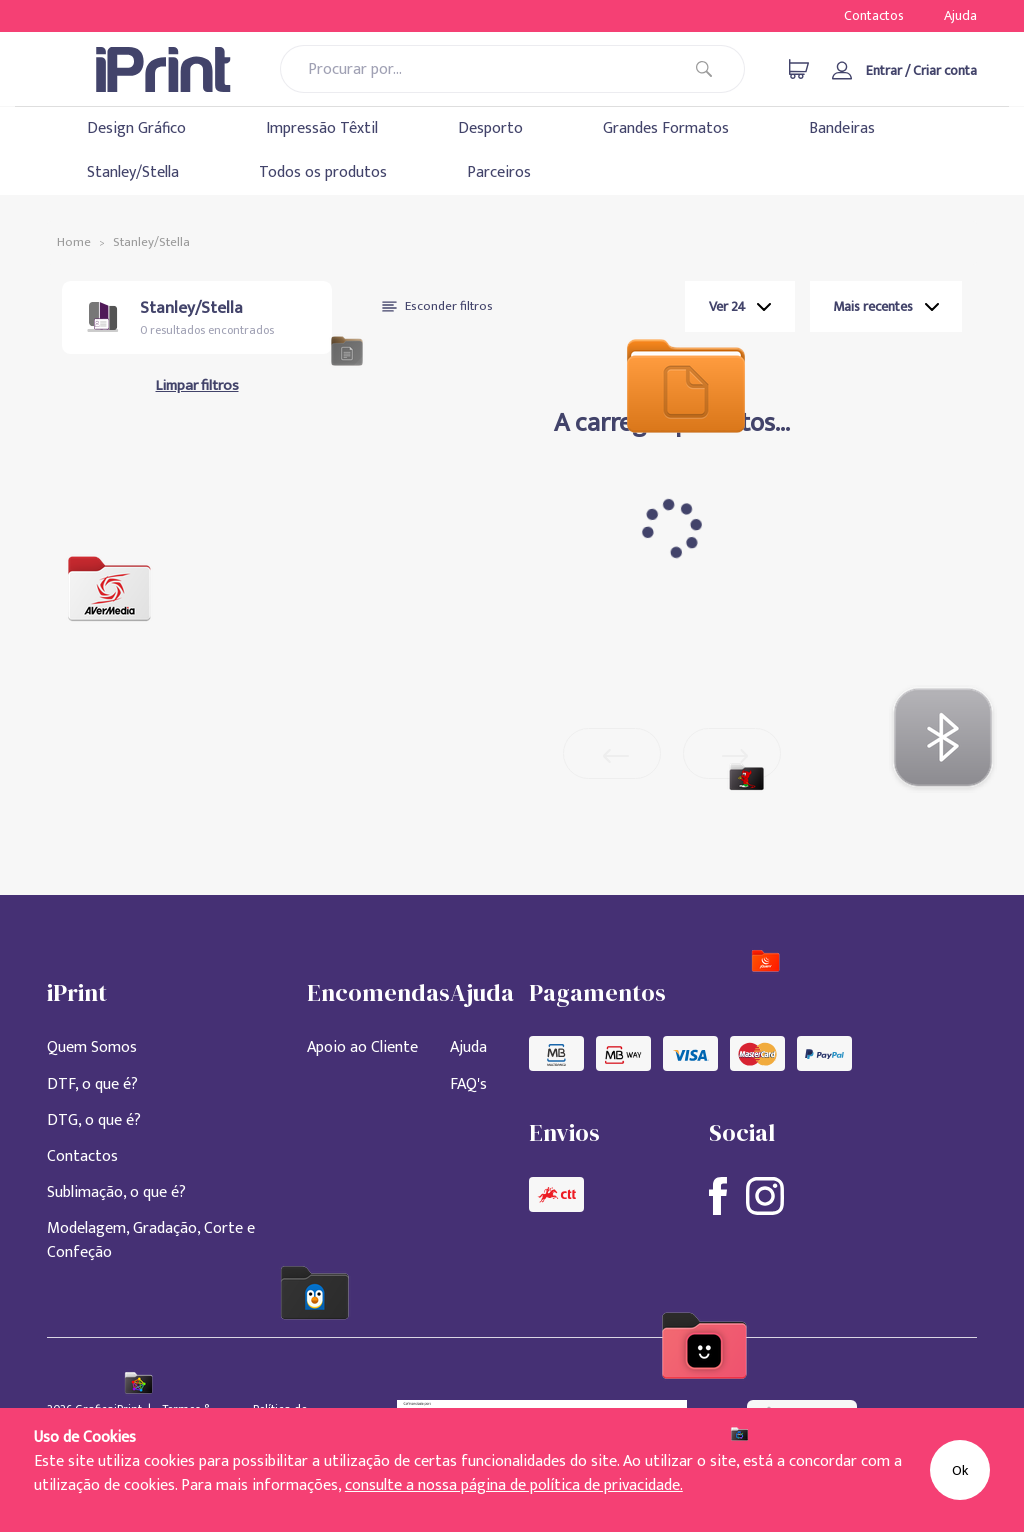 The width and height of the screenshot is (1024, 1532). I want to click on open adobe creative cloud files folder, so click(704, 1348).